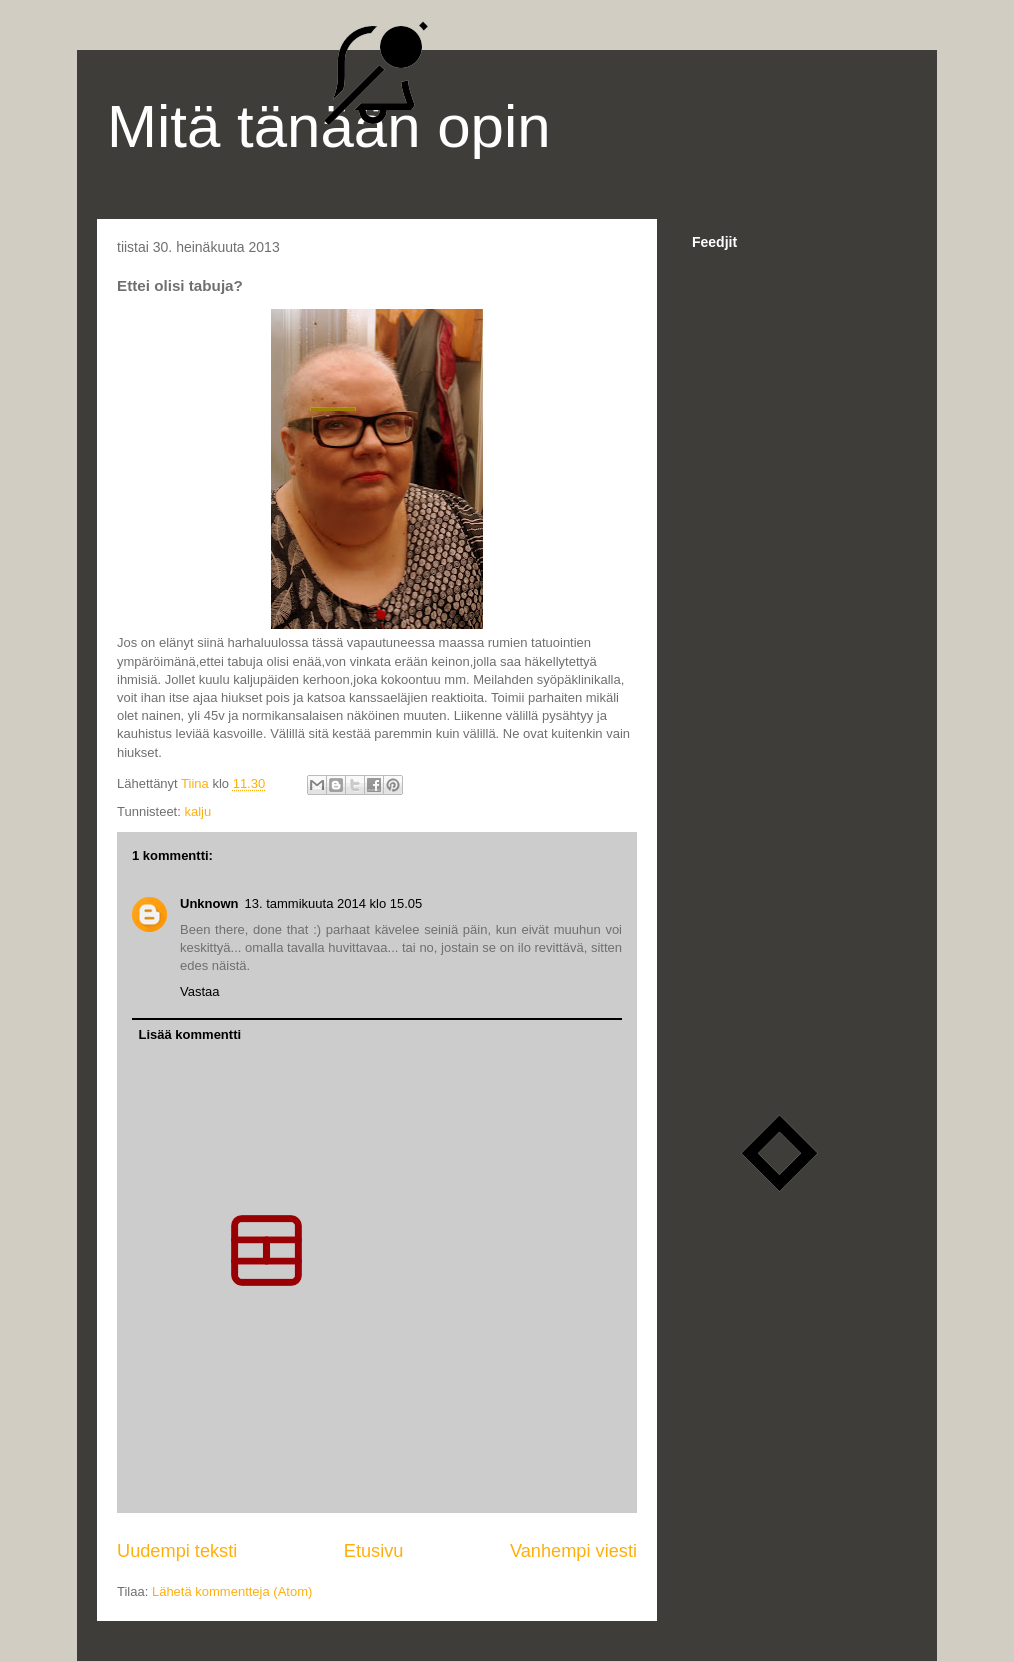 Image resolution: width=1014 pixels, height=1662 pixels. Describe the element at coordinates (333, 411) in the screenshot. I see `remove an item from a list` at that location.